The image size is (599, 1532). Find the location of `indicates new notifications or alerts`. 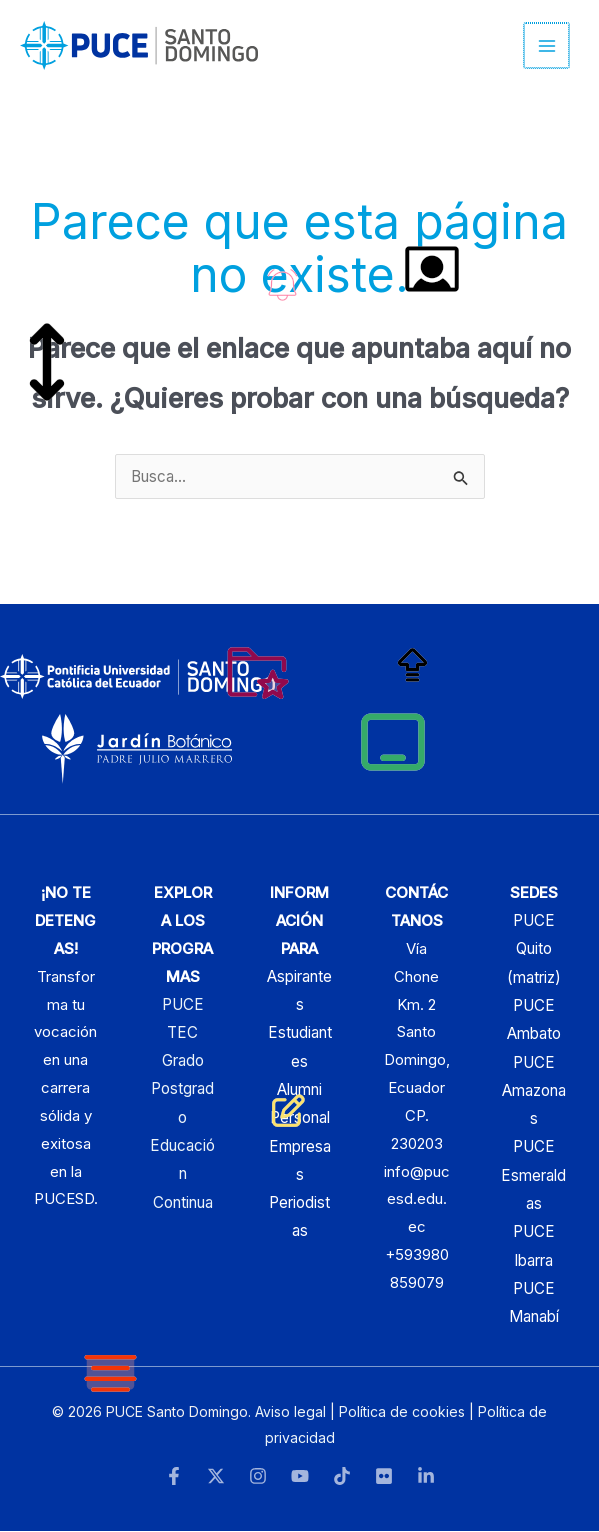

indicates new notifications or alerts is located at coordinates (282, 285).